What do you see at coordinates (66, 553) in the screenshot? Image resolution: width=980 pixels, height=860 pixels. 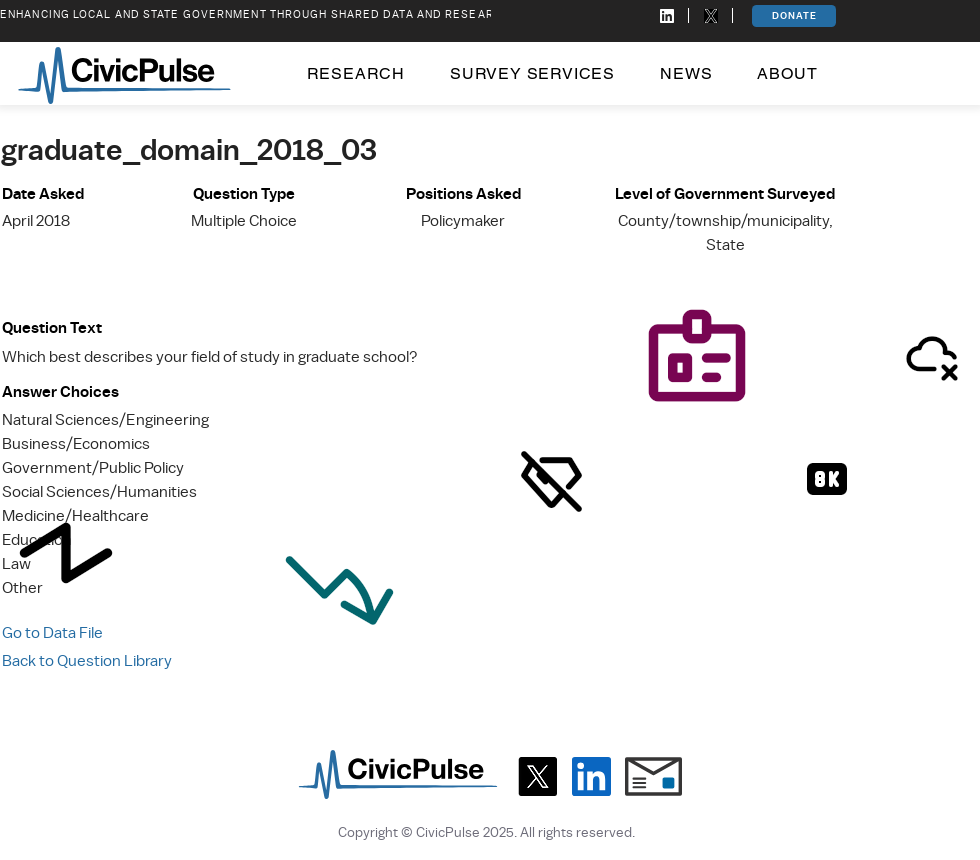 I see `select sawtooth waveform in audio synthesizer` at bounding box center [66, 553].